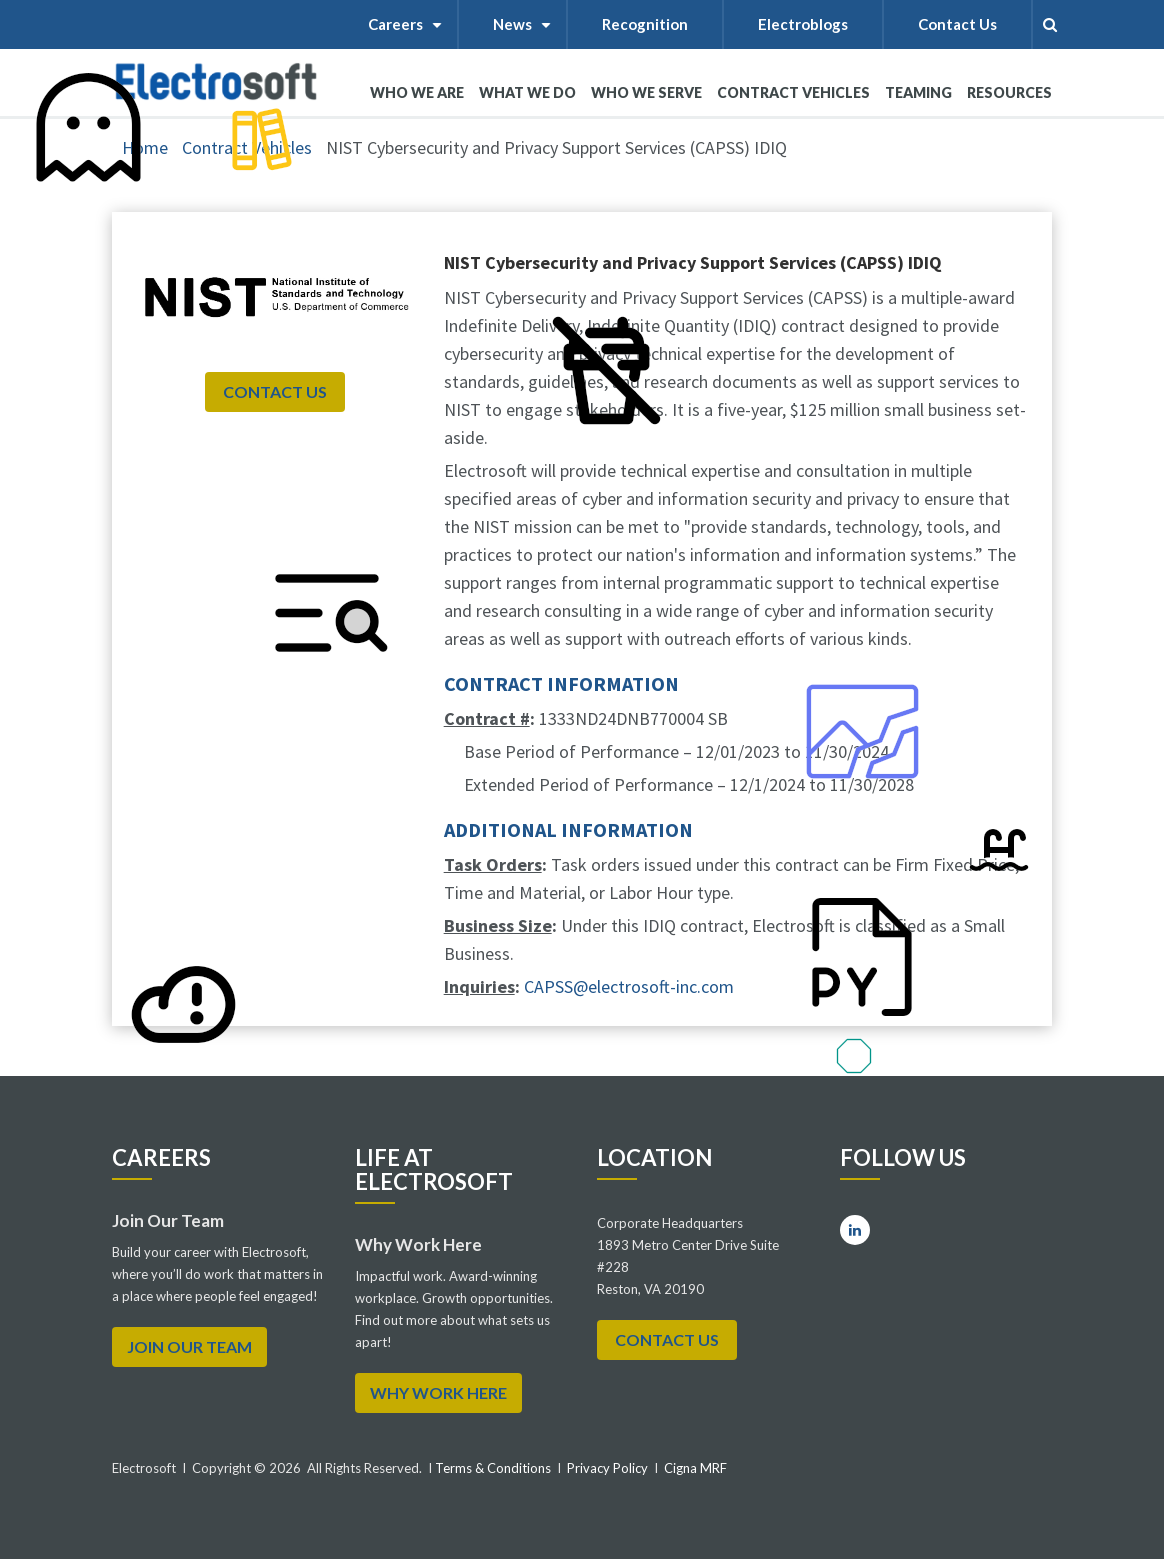 The height and width of the screenshot is (1568, 1164). Describe the element at coordinates (327, 613) in the screenshot. I see `search within a list or document` at that location.